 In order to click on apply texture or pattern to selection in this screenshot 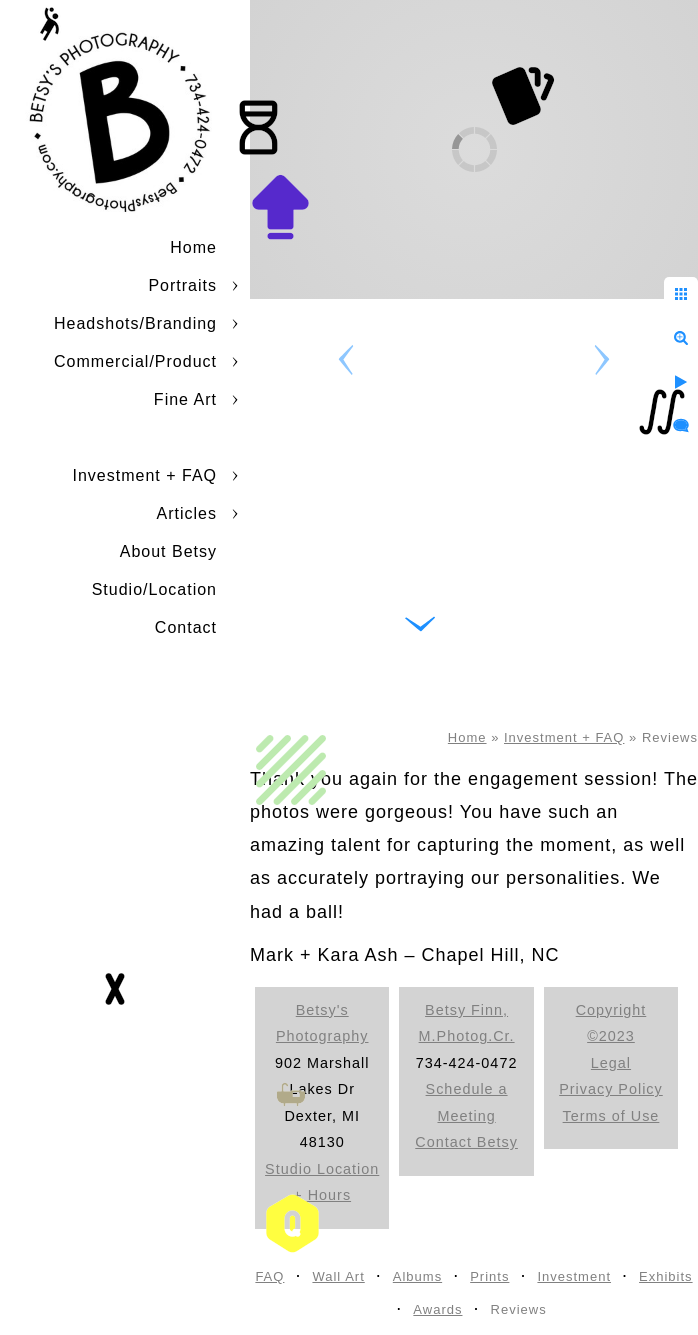, I will do `click(291, 770)`.